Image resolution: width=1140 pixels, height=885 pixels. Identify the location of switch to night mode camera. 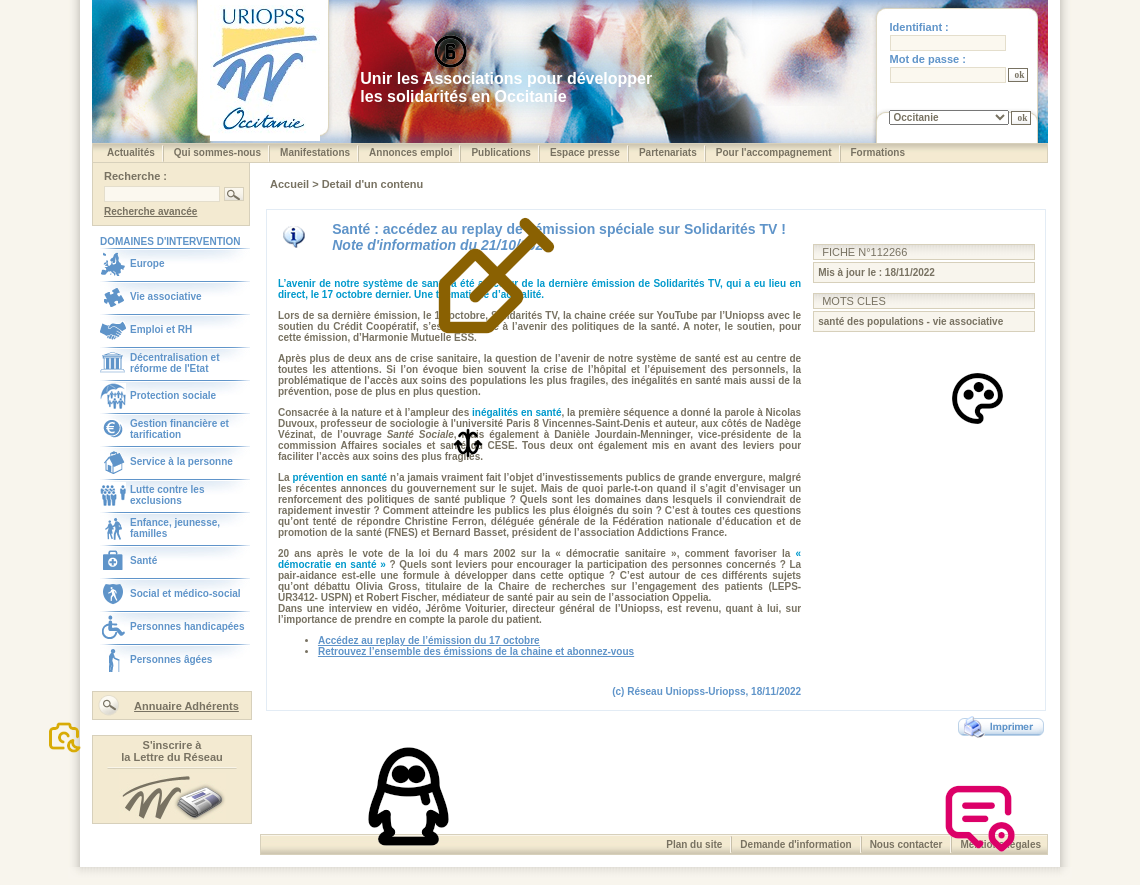
(64, 736).